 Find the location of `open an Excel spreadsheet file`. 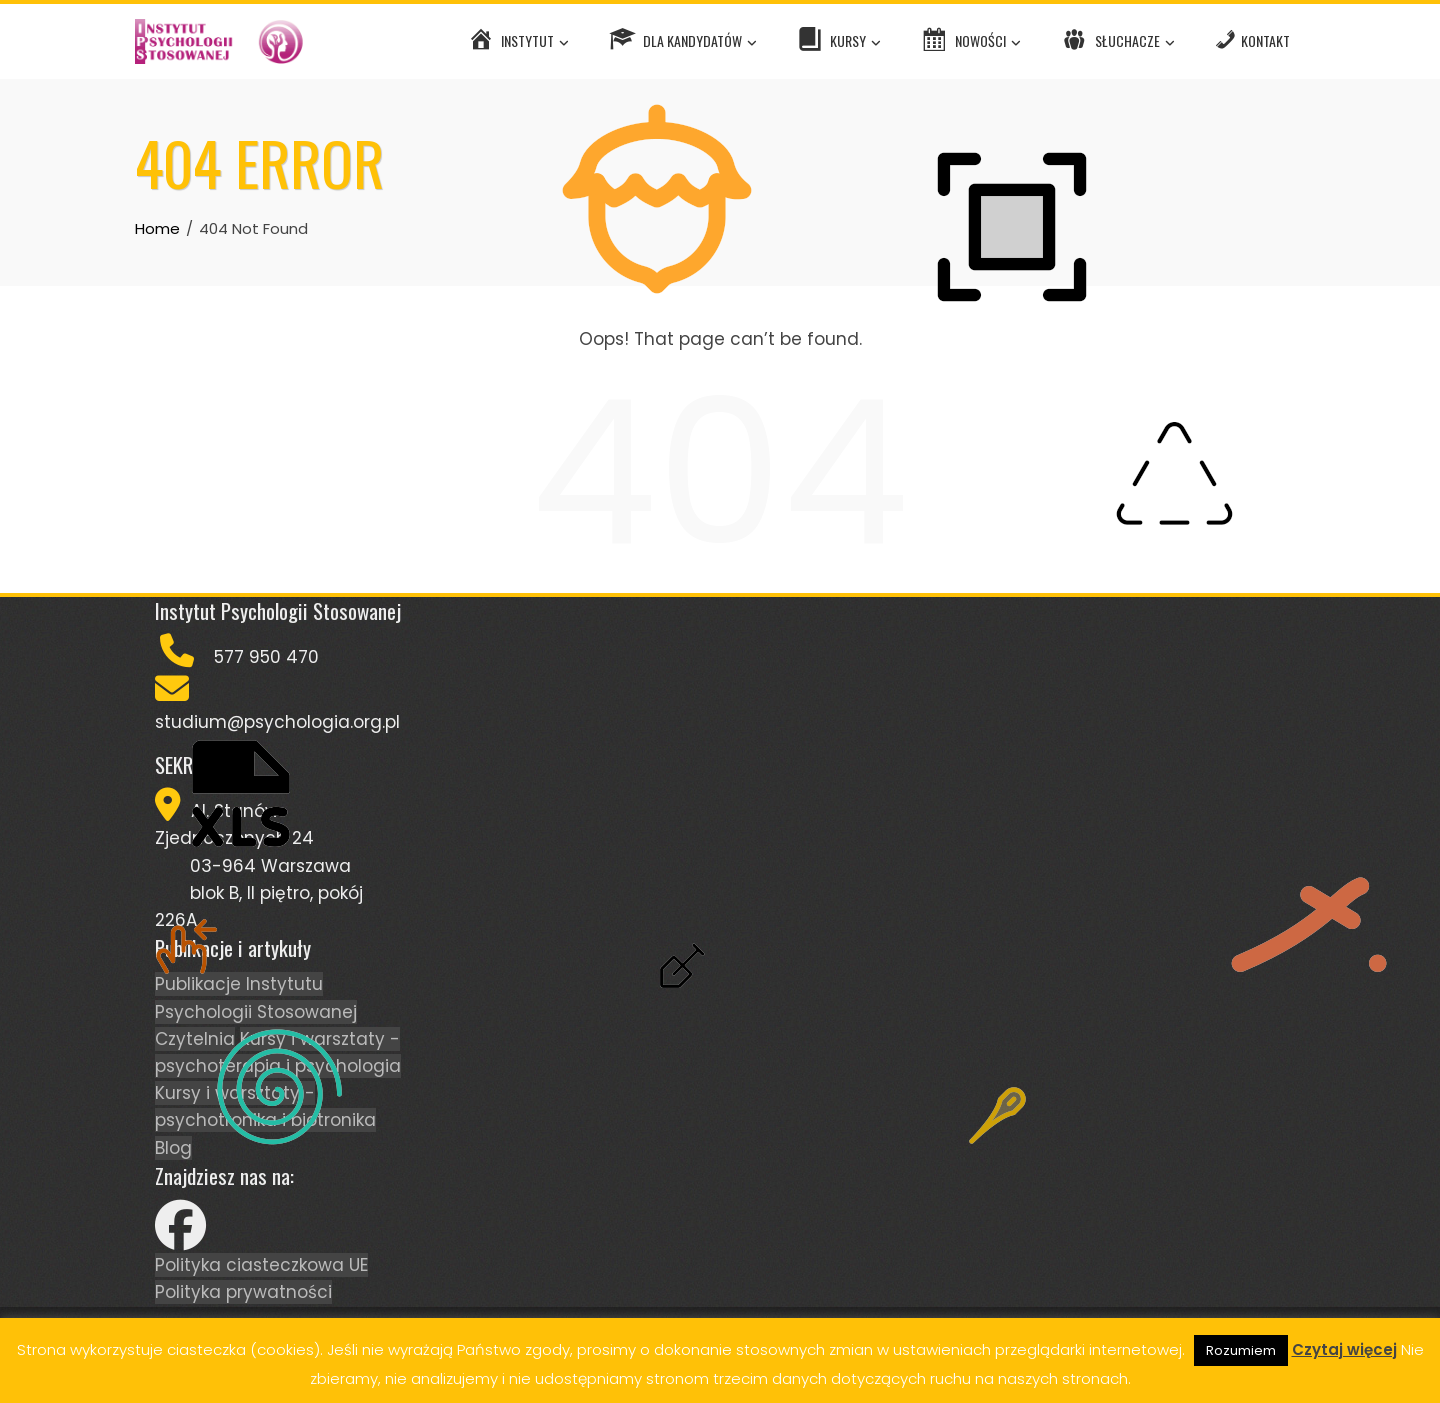

open an Excel spreadsheet file is located at coordinates (241, 798).